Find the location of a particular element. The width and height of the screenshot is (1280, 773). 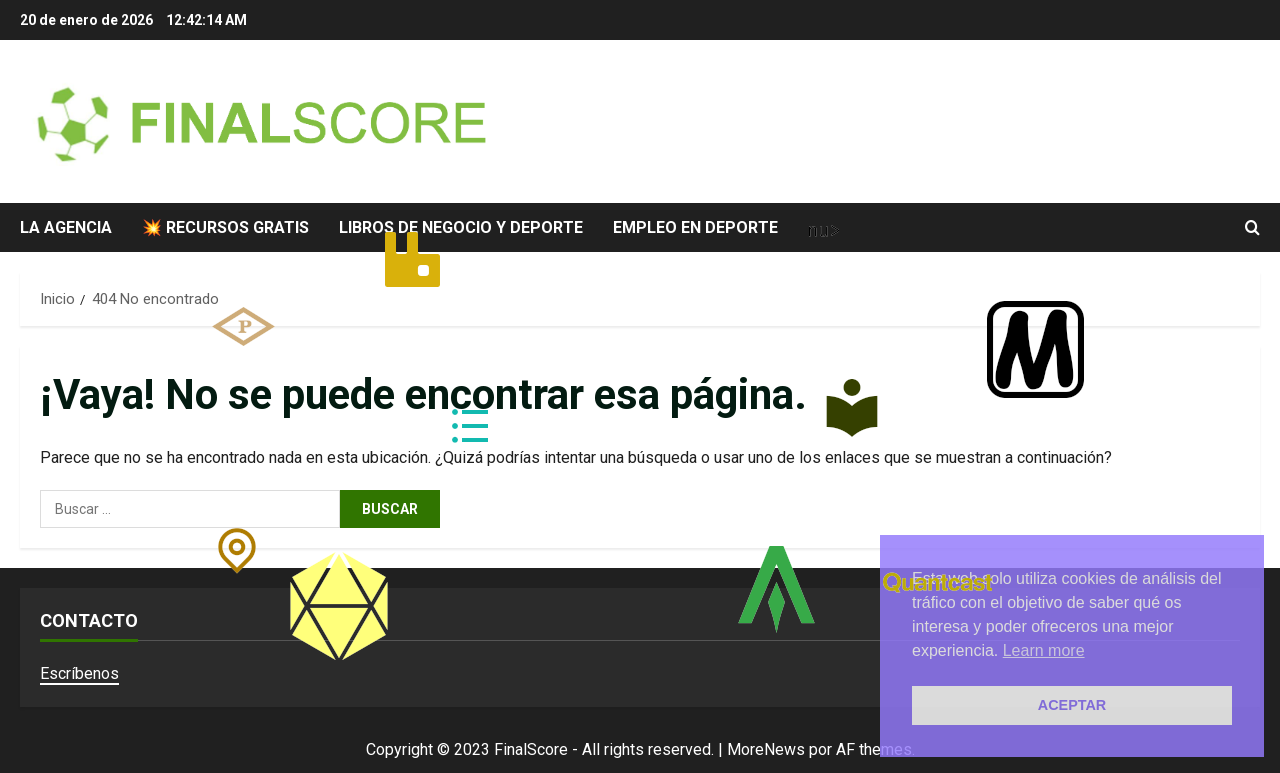

quantcast company logo is located at coordinates (937, 582).